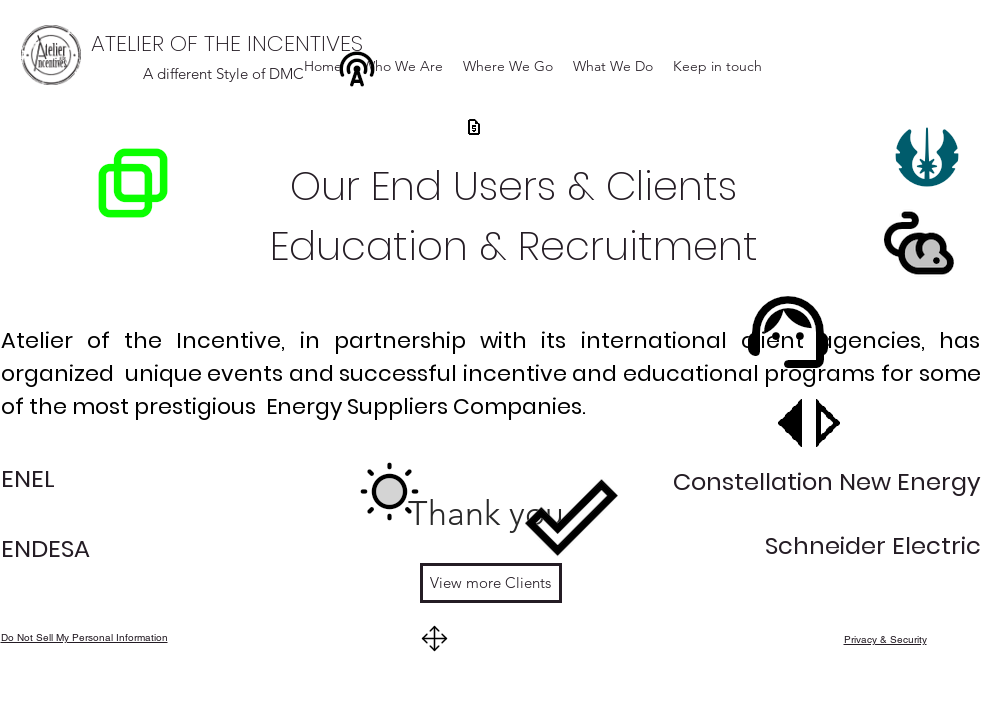  Describe the element at coordinates (434, 638) in the screenshot. I see `move or reposition an element` at that location.